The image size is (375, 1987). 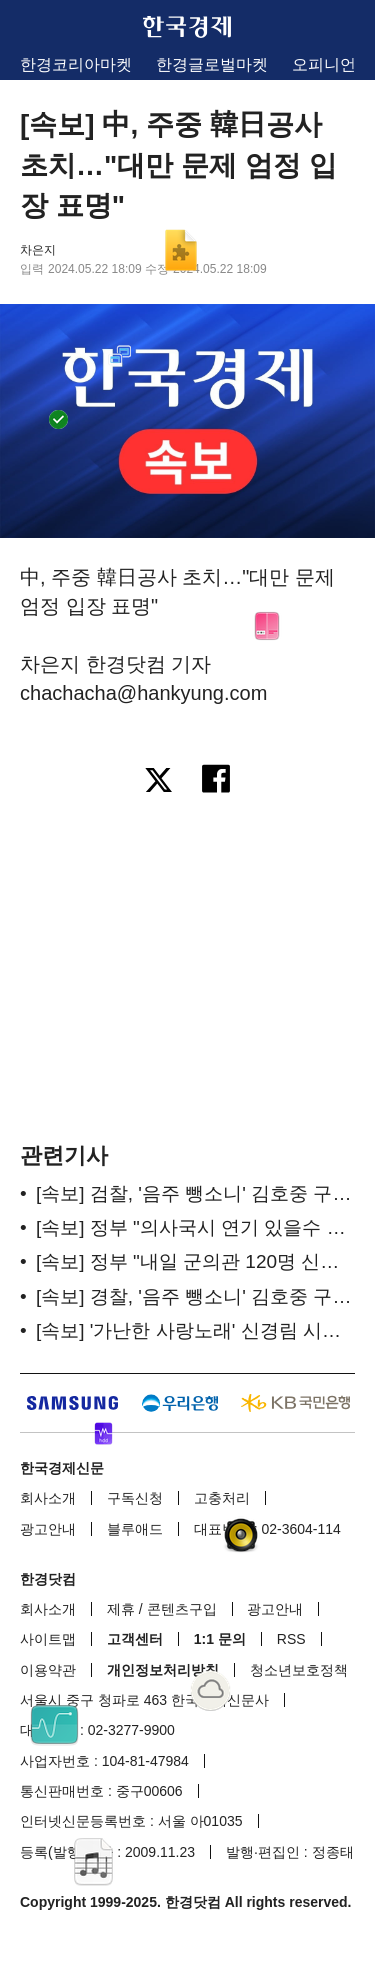 I want to click on indicates file is synced with Dropbox cloud storage, so click(x=210, y=1690).